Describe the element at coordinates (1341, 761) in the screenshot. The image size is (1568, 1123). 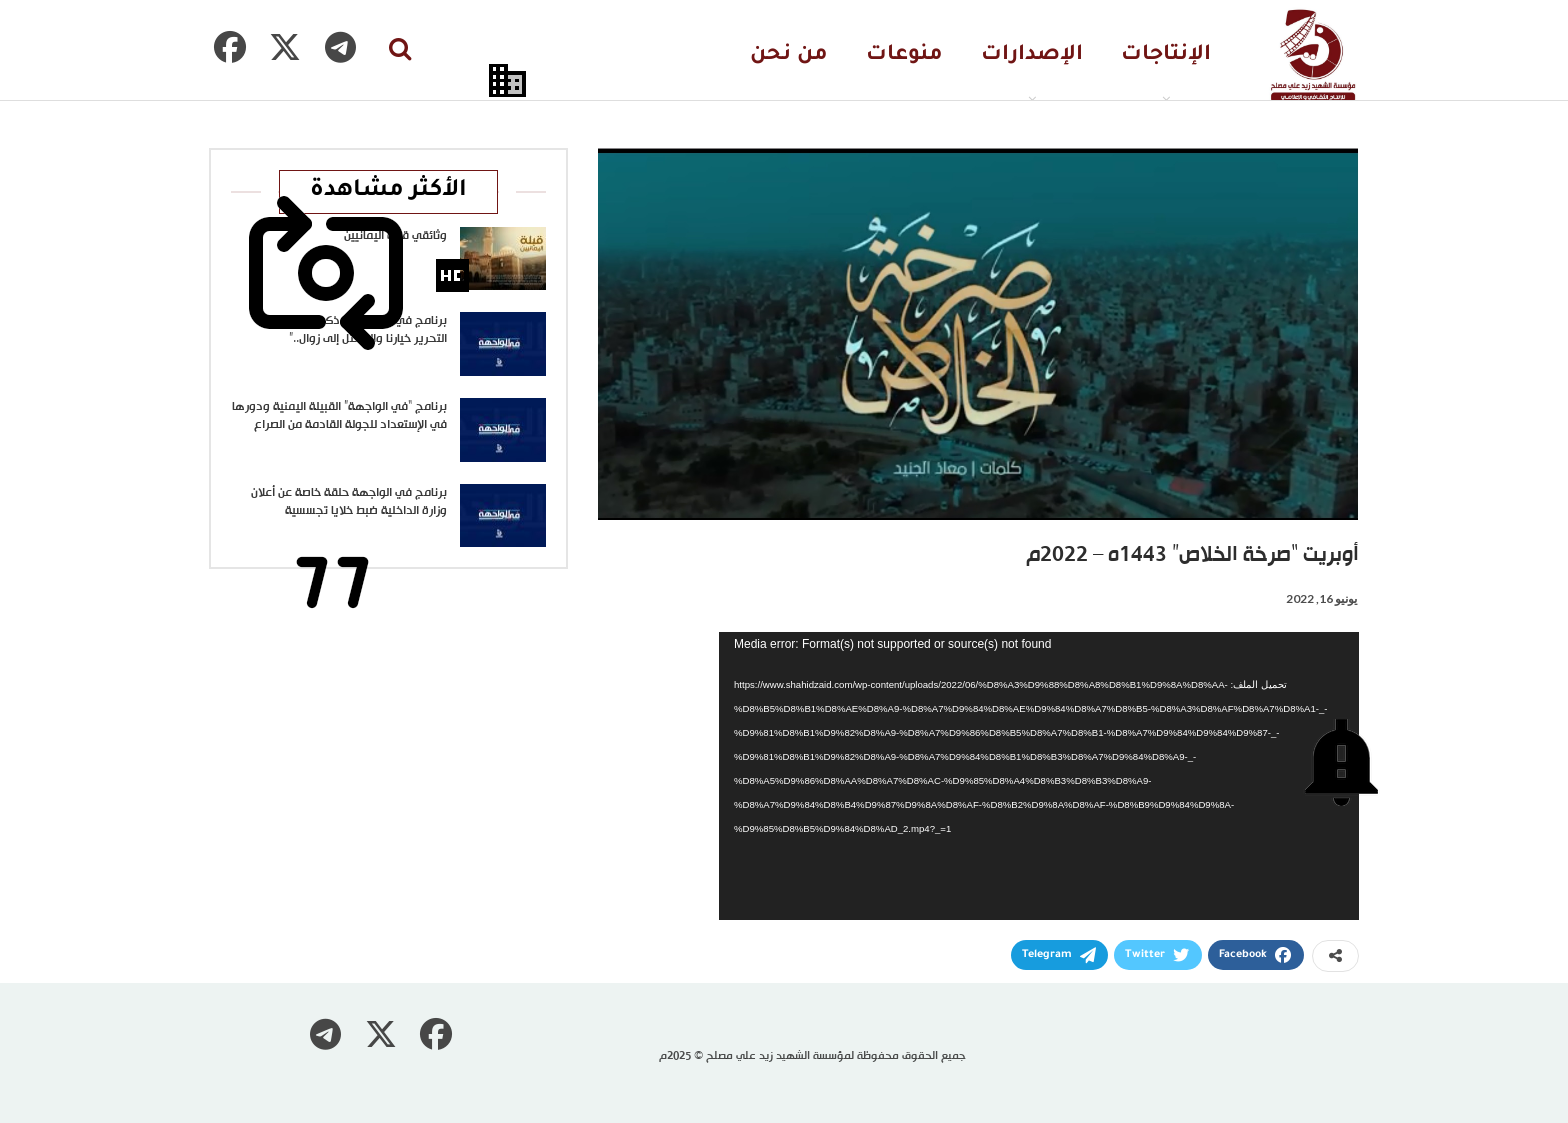
I see `important notification requiring attention` at that location.